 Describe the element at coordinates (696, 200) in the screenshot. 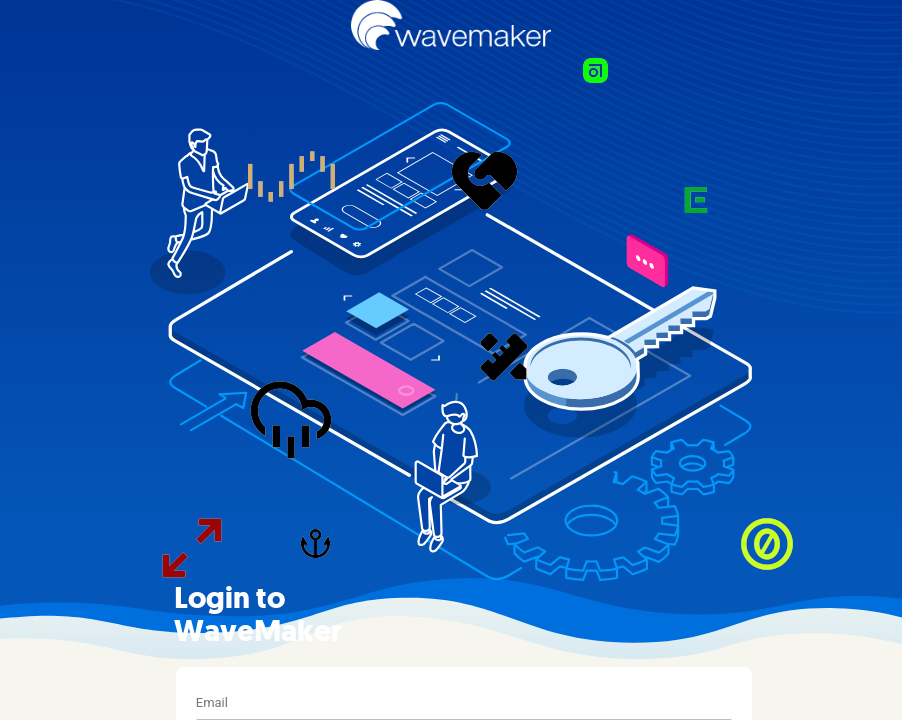

I see `Square Enix company logo` at that location.